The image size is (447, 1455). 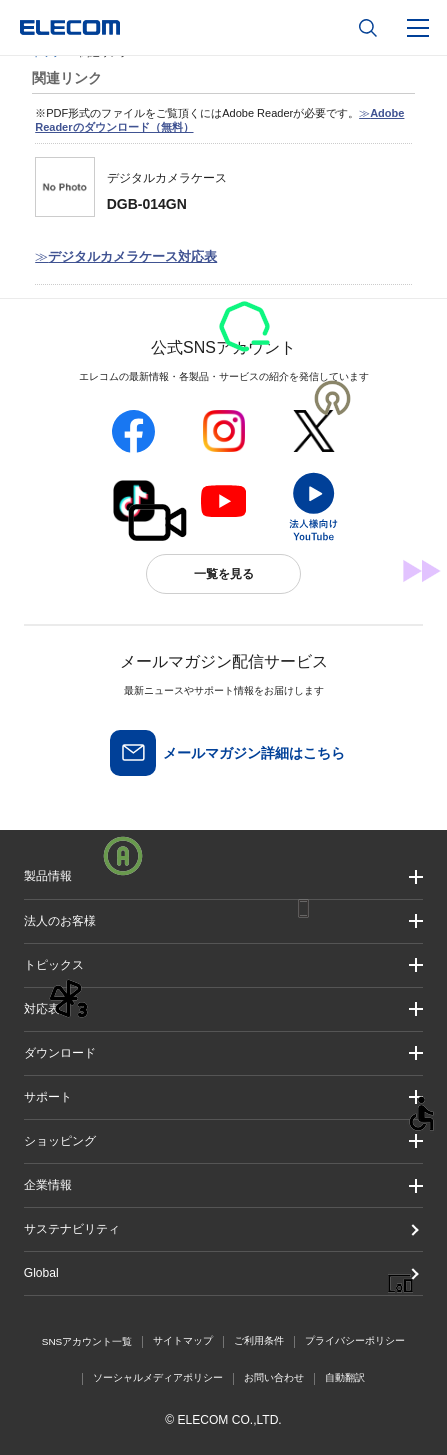 I want to click on remove or delete an item with a warning, so click(x=244, y=326).